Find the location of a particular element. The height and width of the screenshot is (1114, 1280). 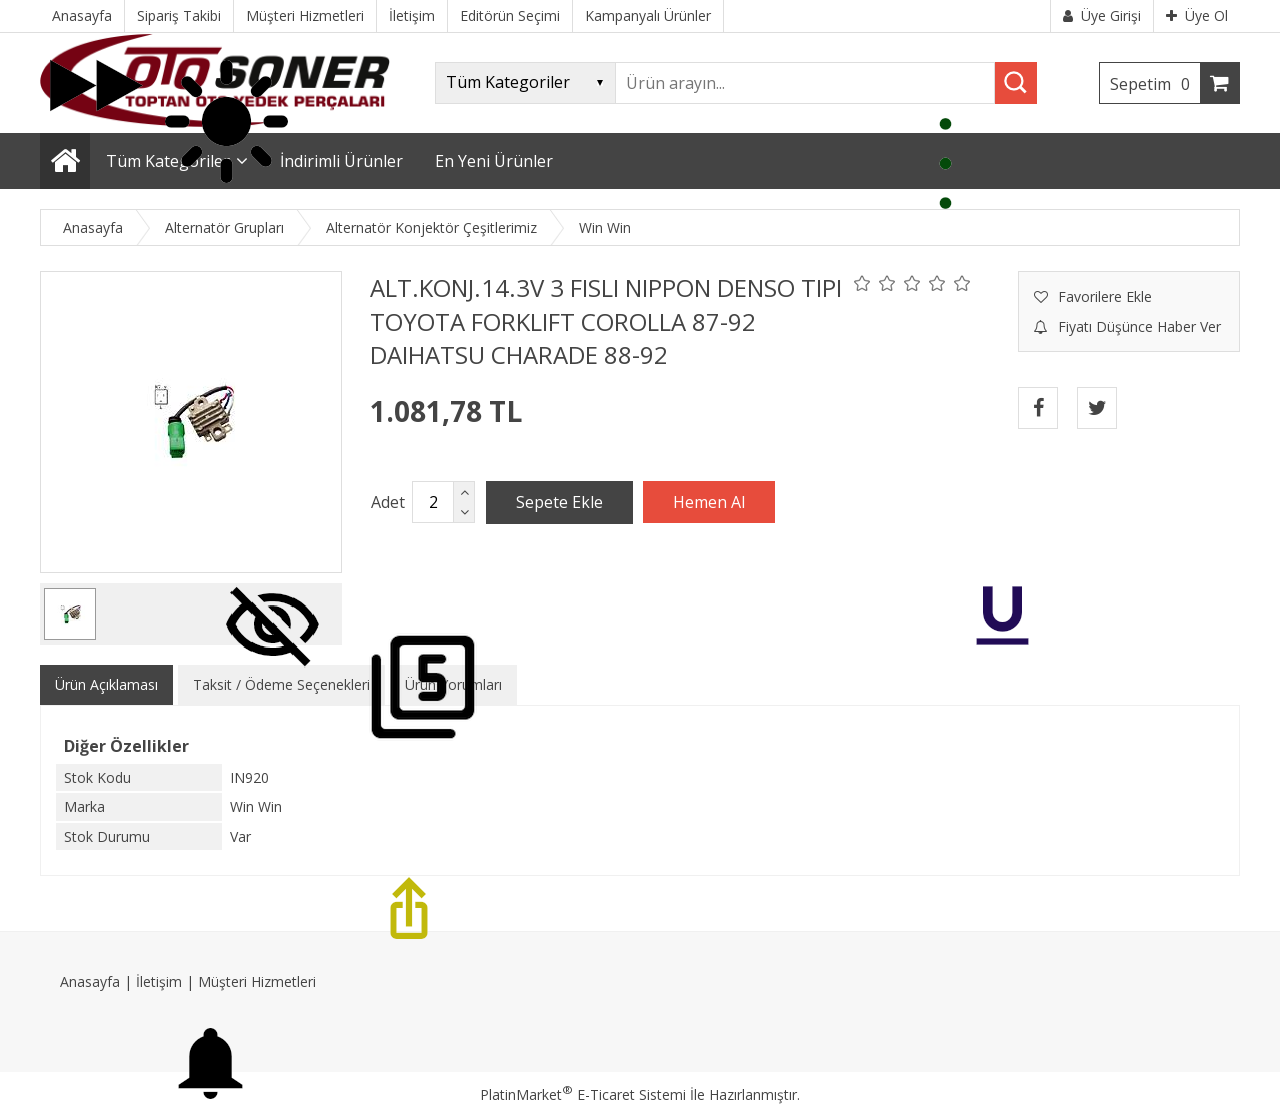

view notifications is located at coordinates (210, 1063).